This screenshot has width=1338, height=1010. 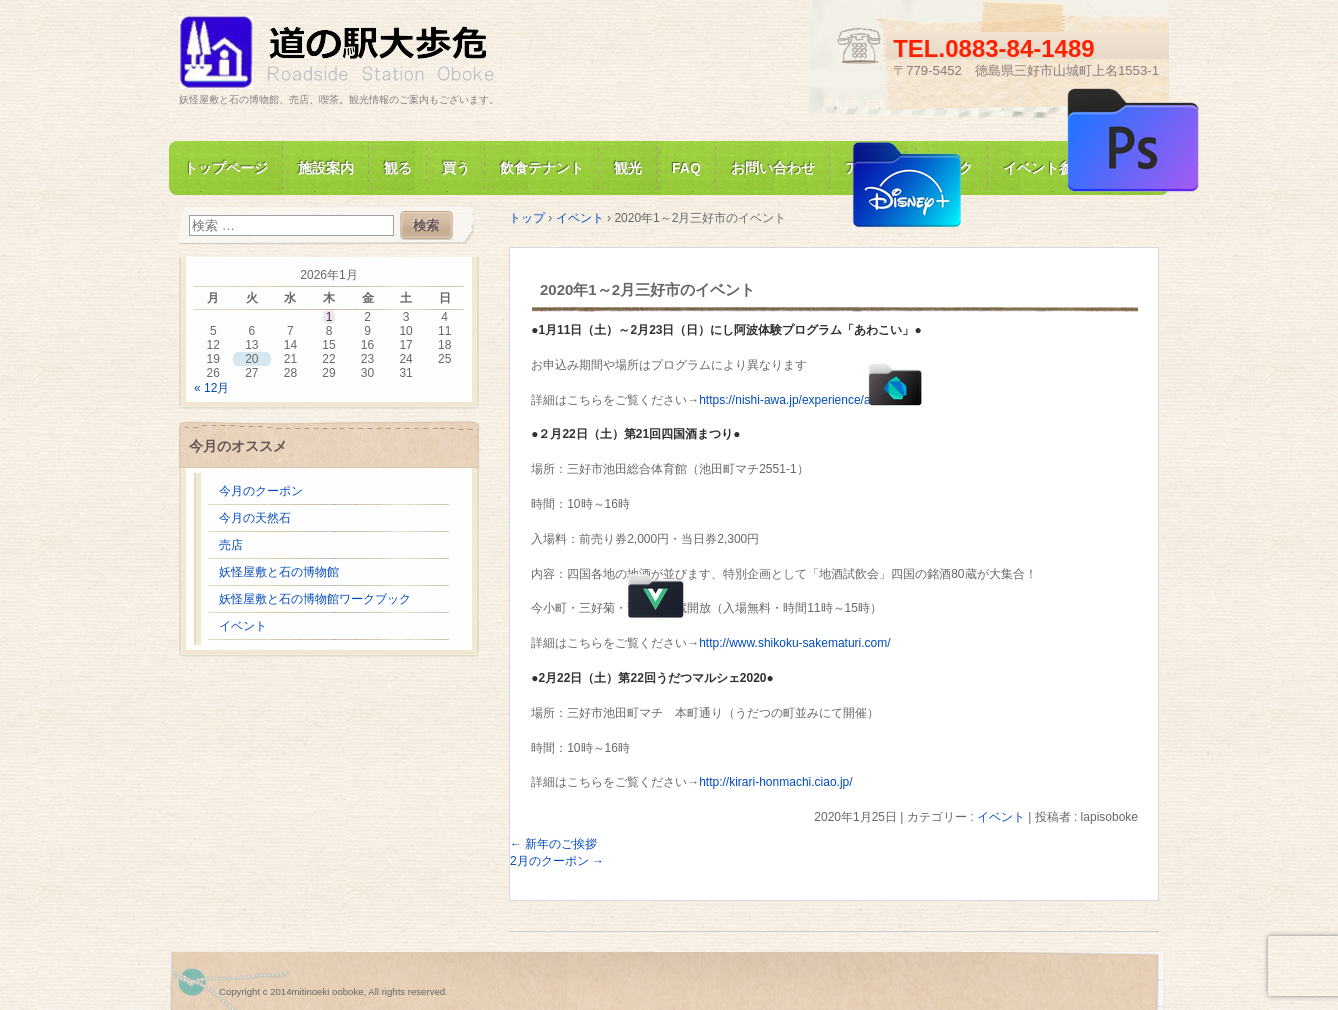 What do you see at coordinates (895, 386) in the screenshot?
I see `open dart project folder` at bounding box center [895, 386].